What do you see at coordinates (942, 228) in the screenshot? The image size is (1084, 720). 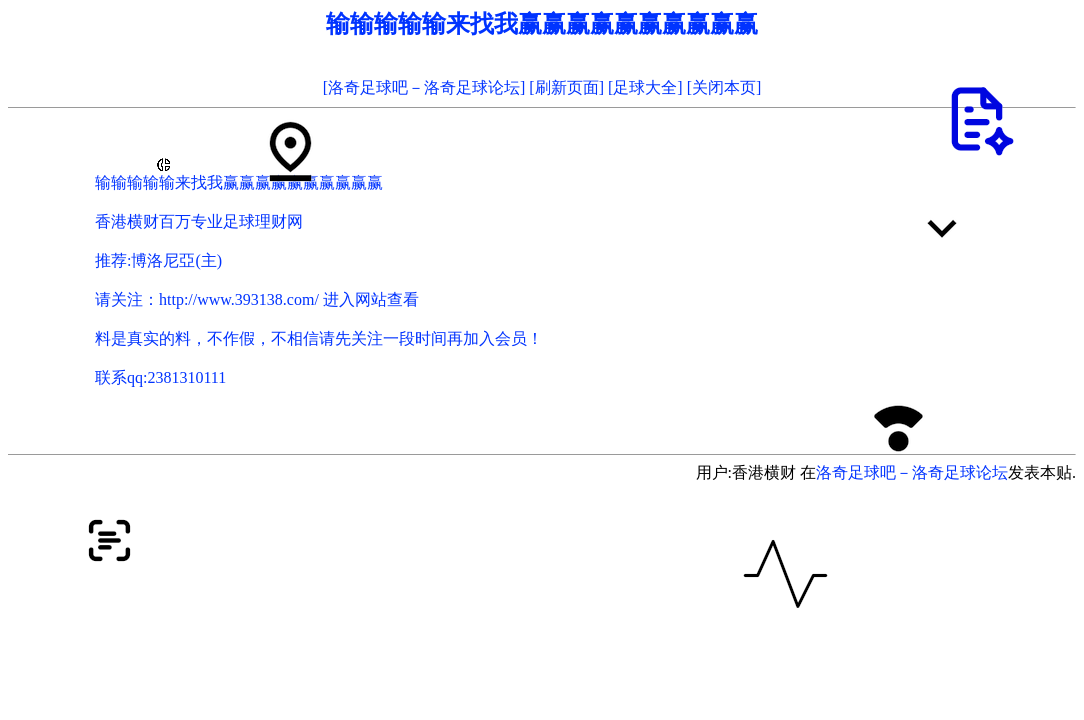 I see `expand a collapsed section or dropdown menu` at bounding box center [942, 228].